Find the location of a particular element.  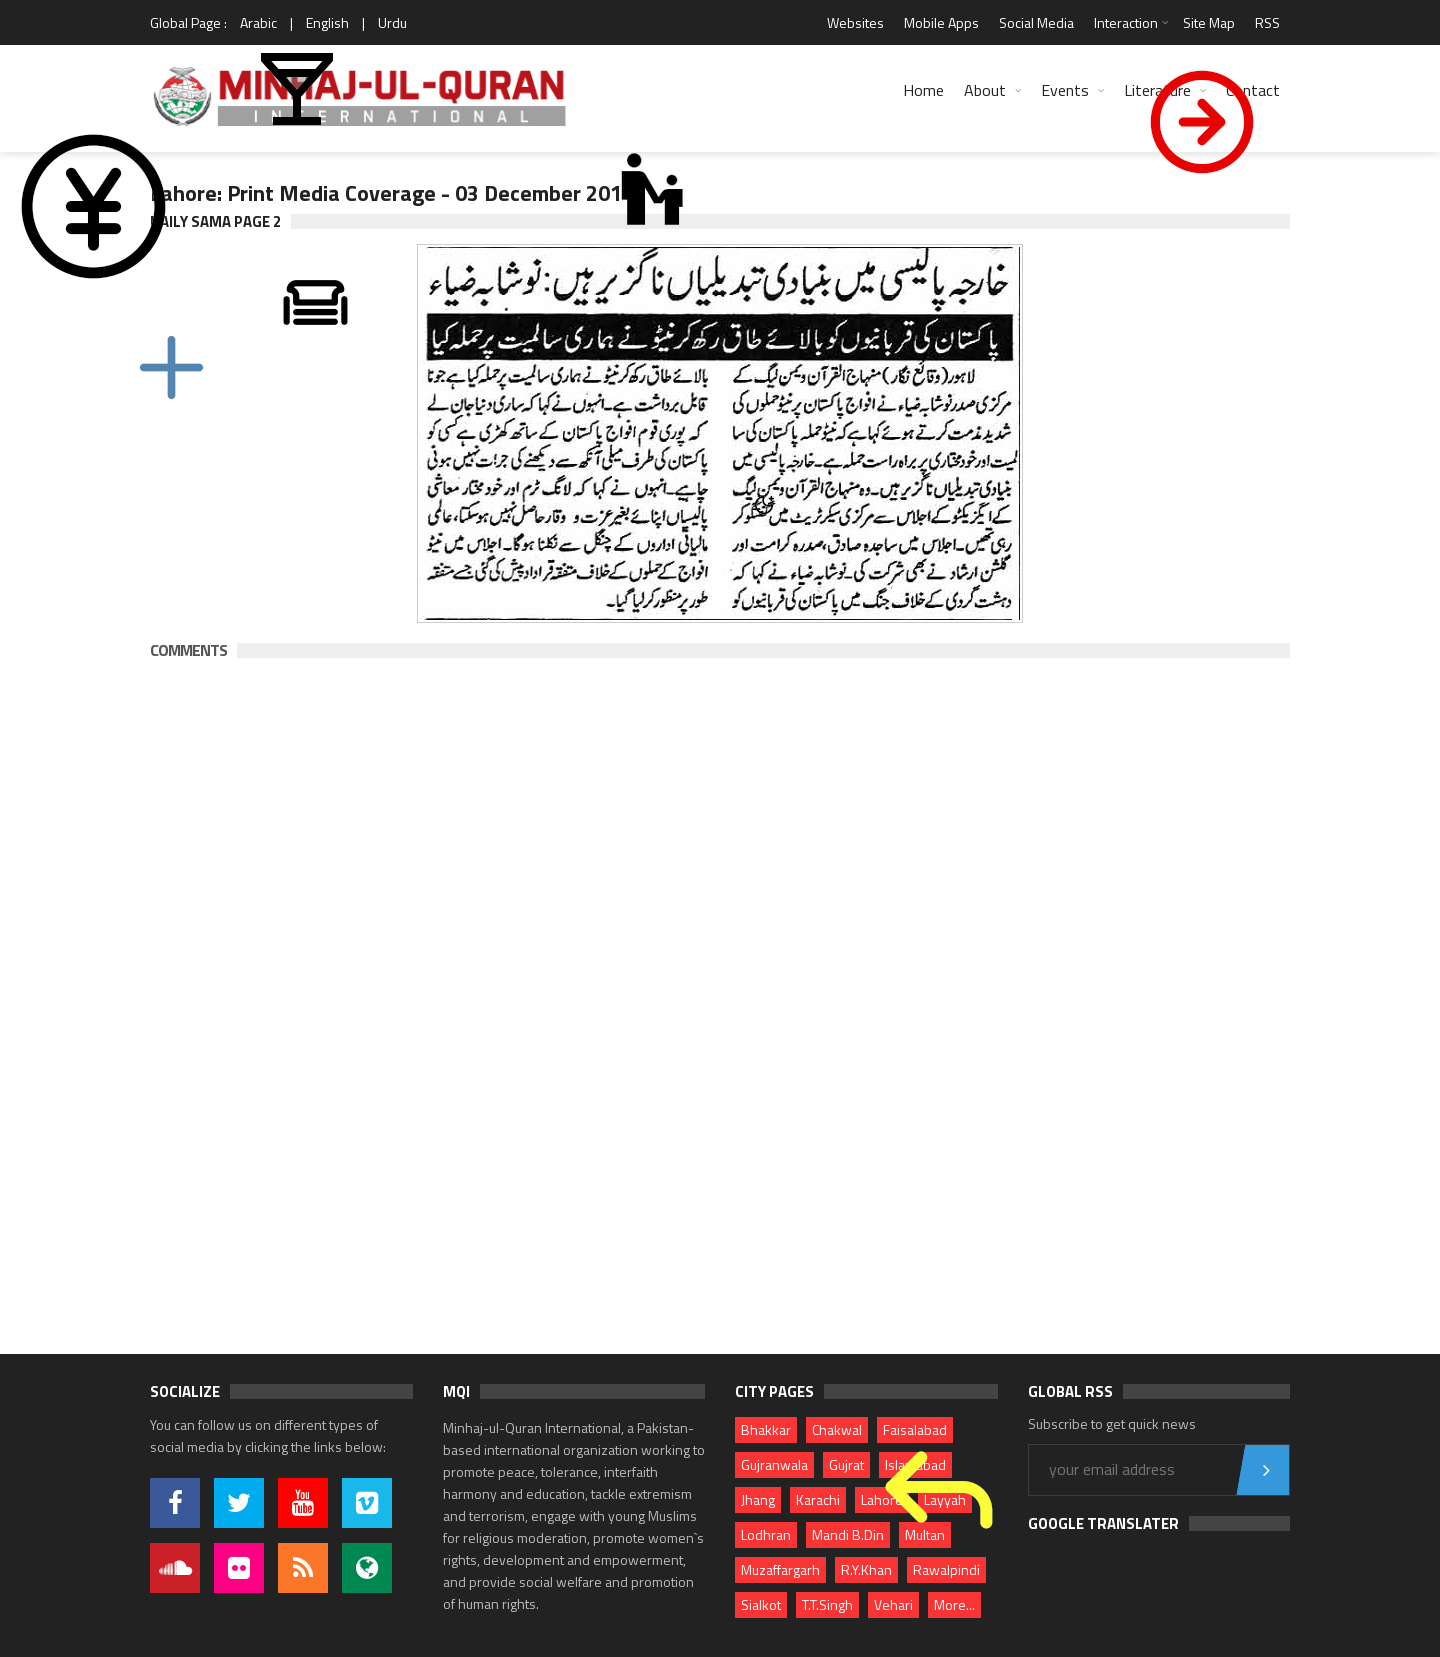

enable dark mode or night theme is located at coordinates (764, 505).